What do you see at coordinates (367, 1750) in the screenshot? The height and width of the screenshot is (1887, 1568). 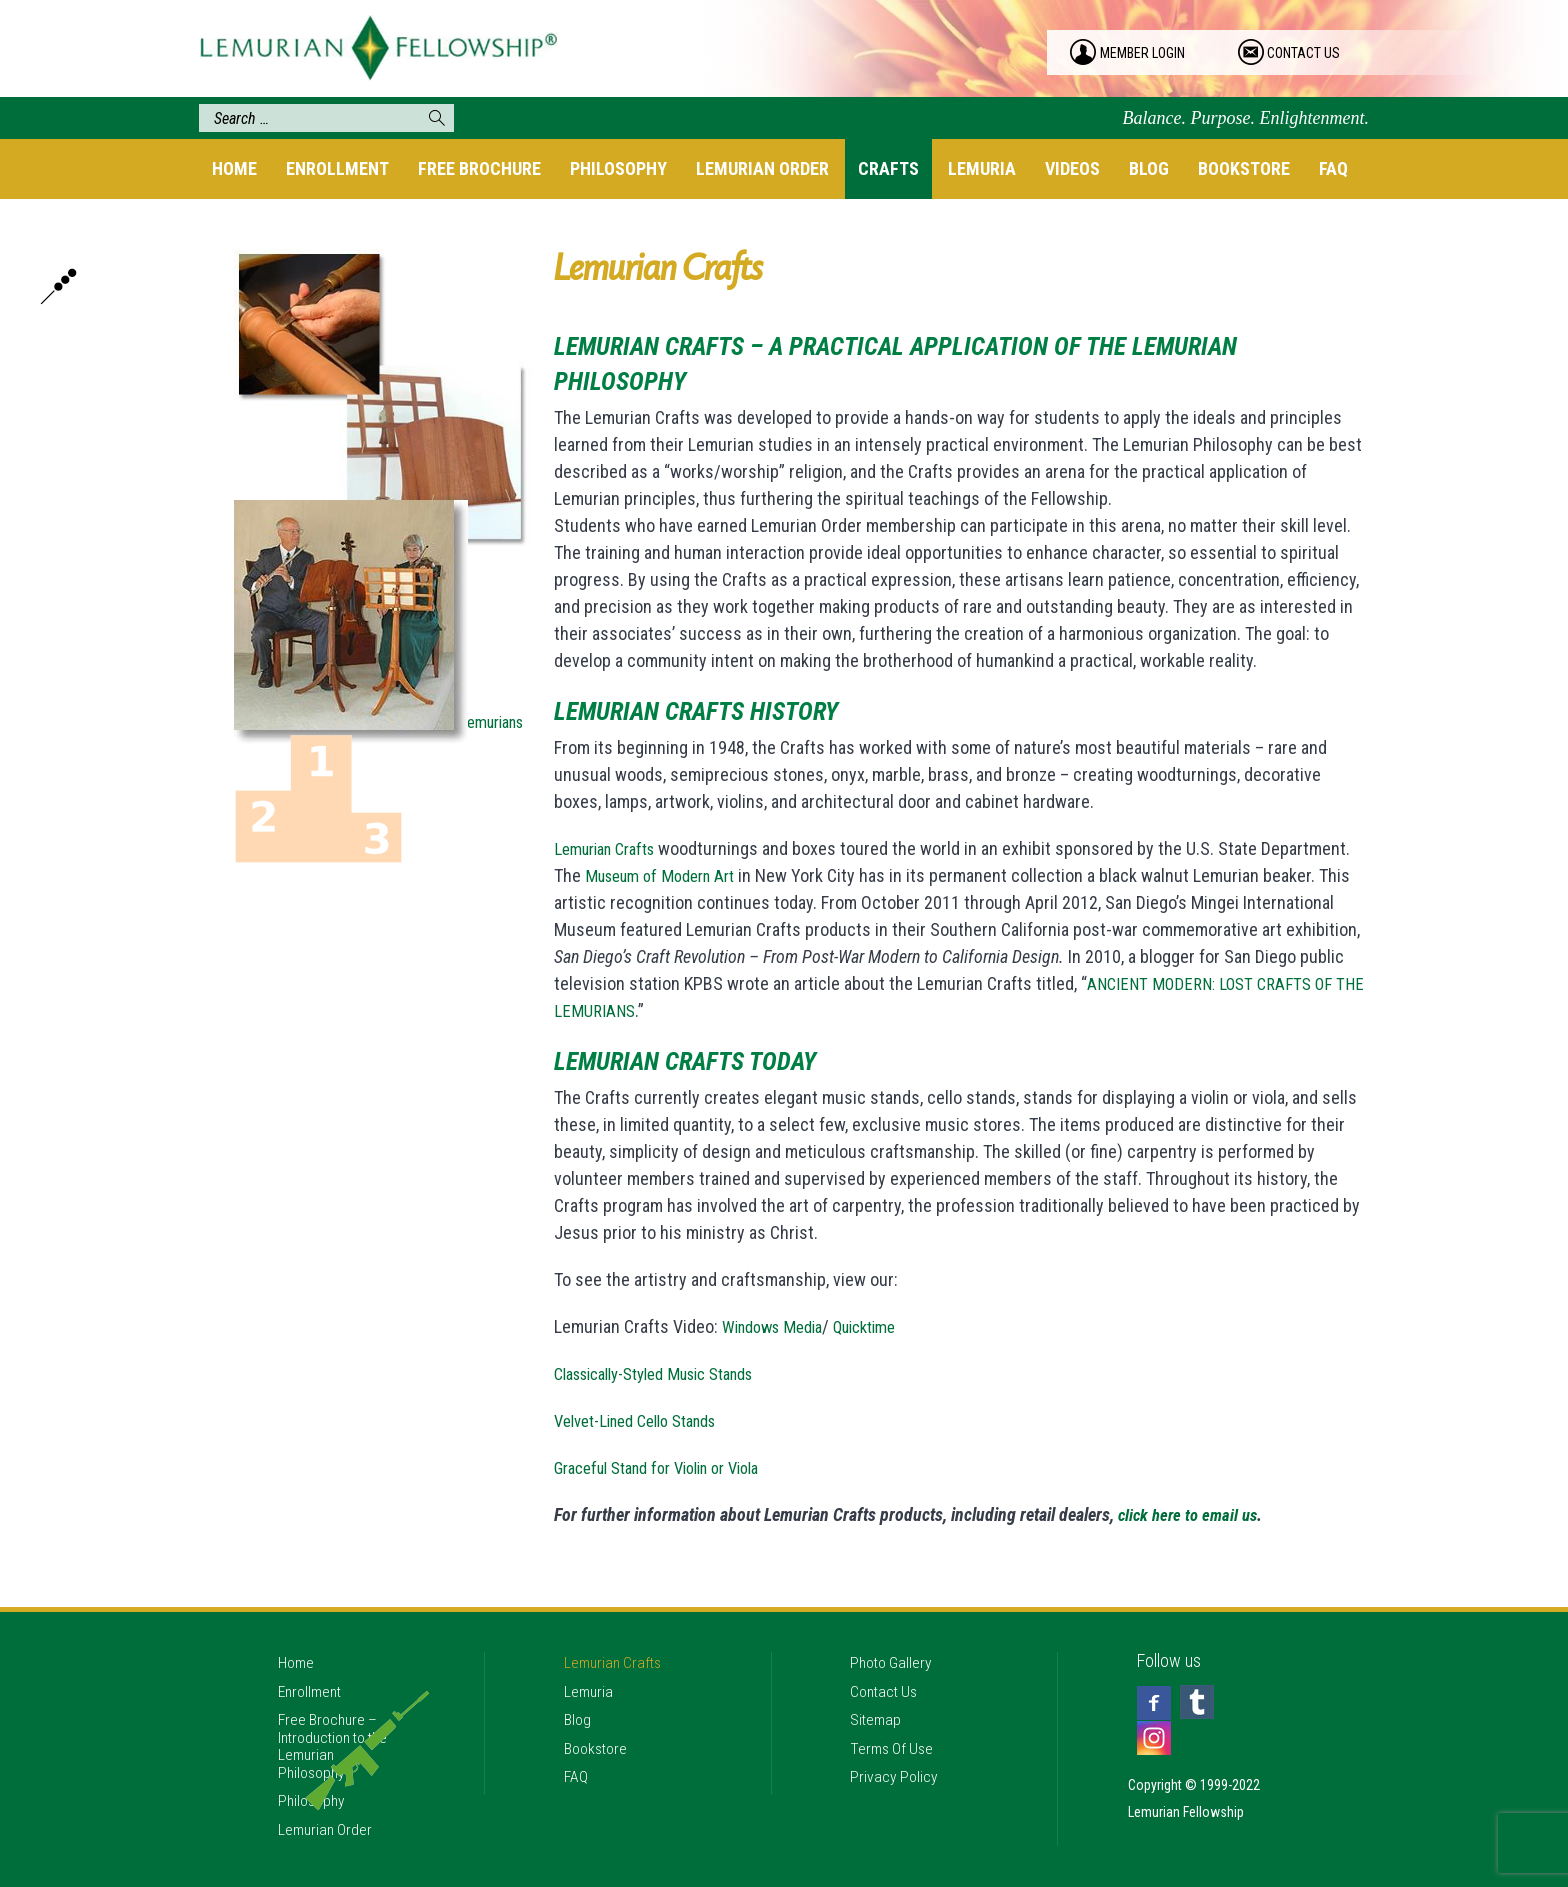 I see `select the FN FAL rifle weapon` at bounding box center [367, 1750].